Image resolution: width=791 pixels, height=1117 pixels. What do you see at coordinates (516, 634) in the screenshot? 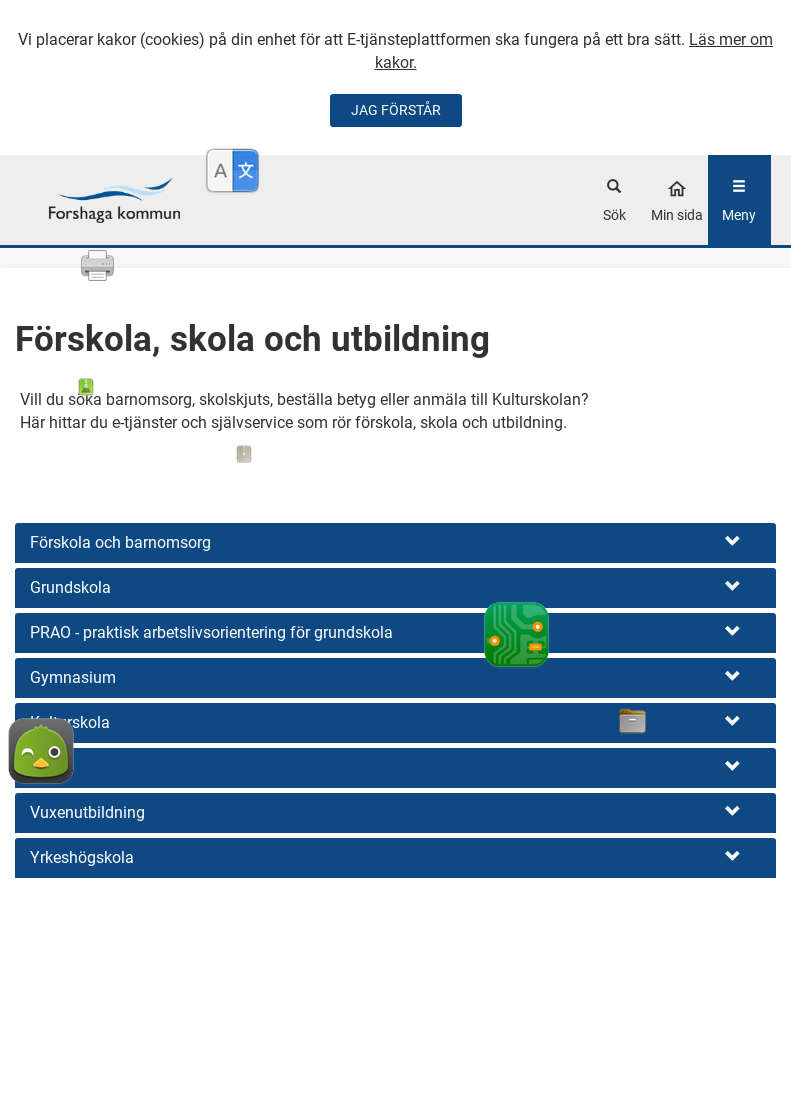
I see `open pcbnew PCB design application` at bounding box center [516, 634].